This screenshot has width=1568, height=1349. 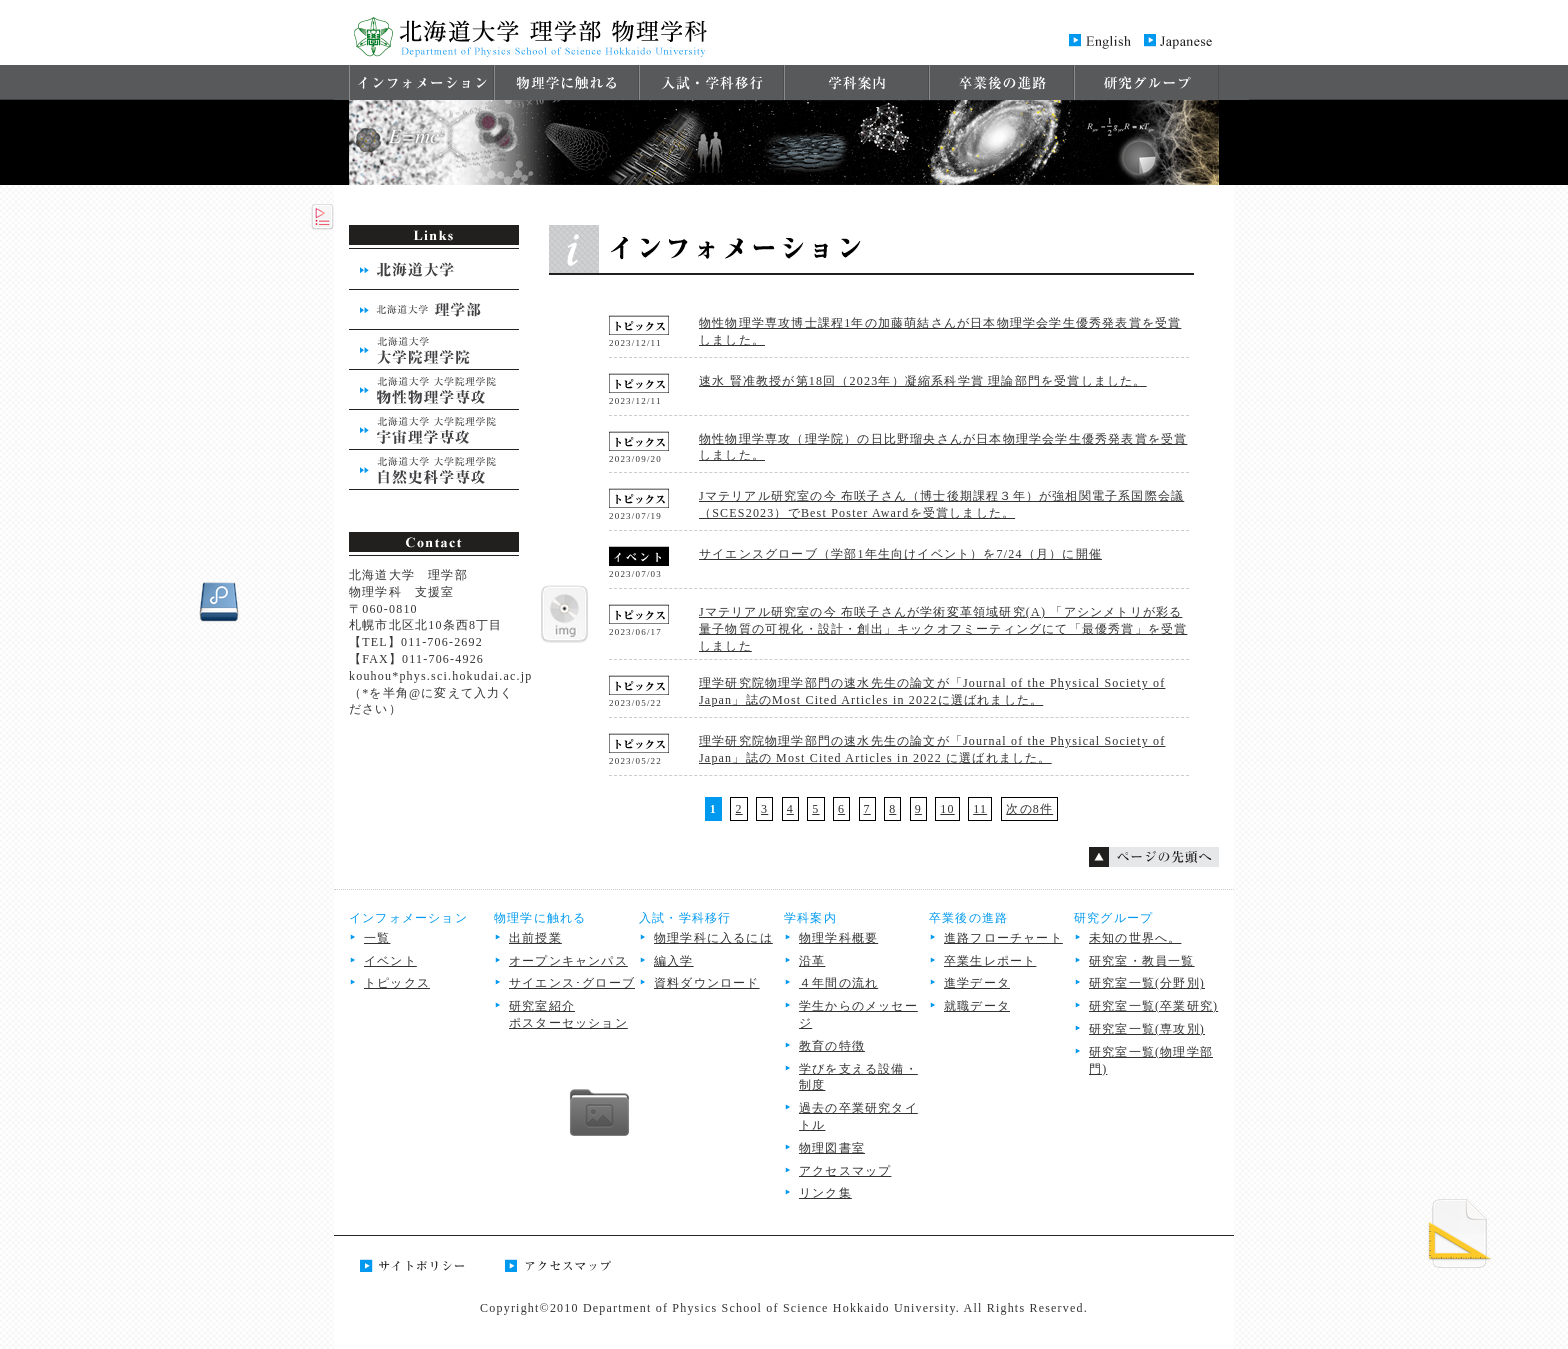 I want to click on raw disk image file type indicator, so click(x=564, y=613).